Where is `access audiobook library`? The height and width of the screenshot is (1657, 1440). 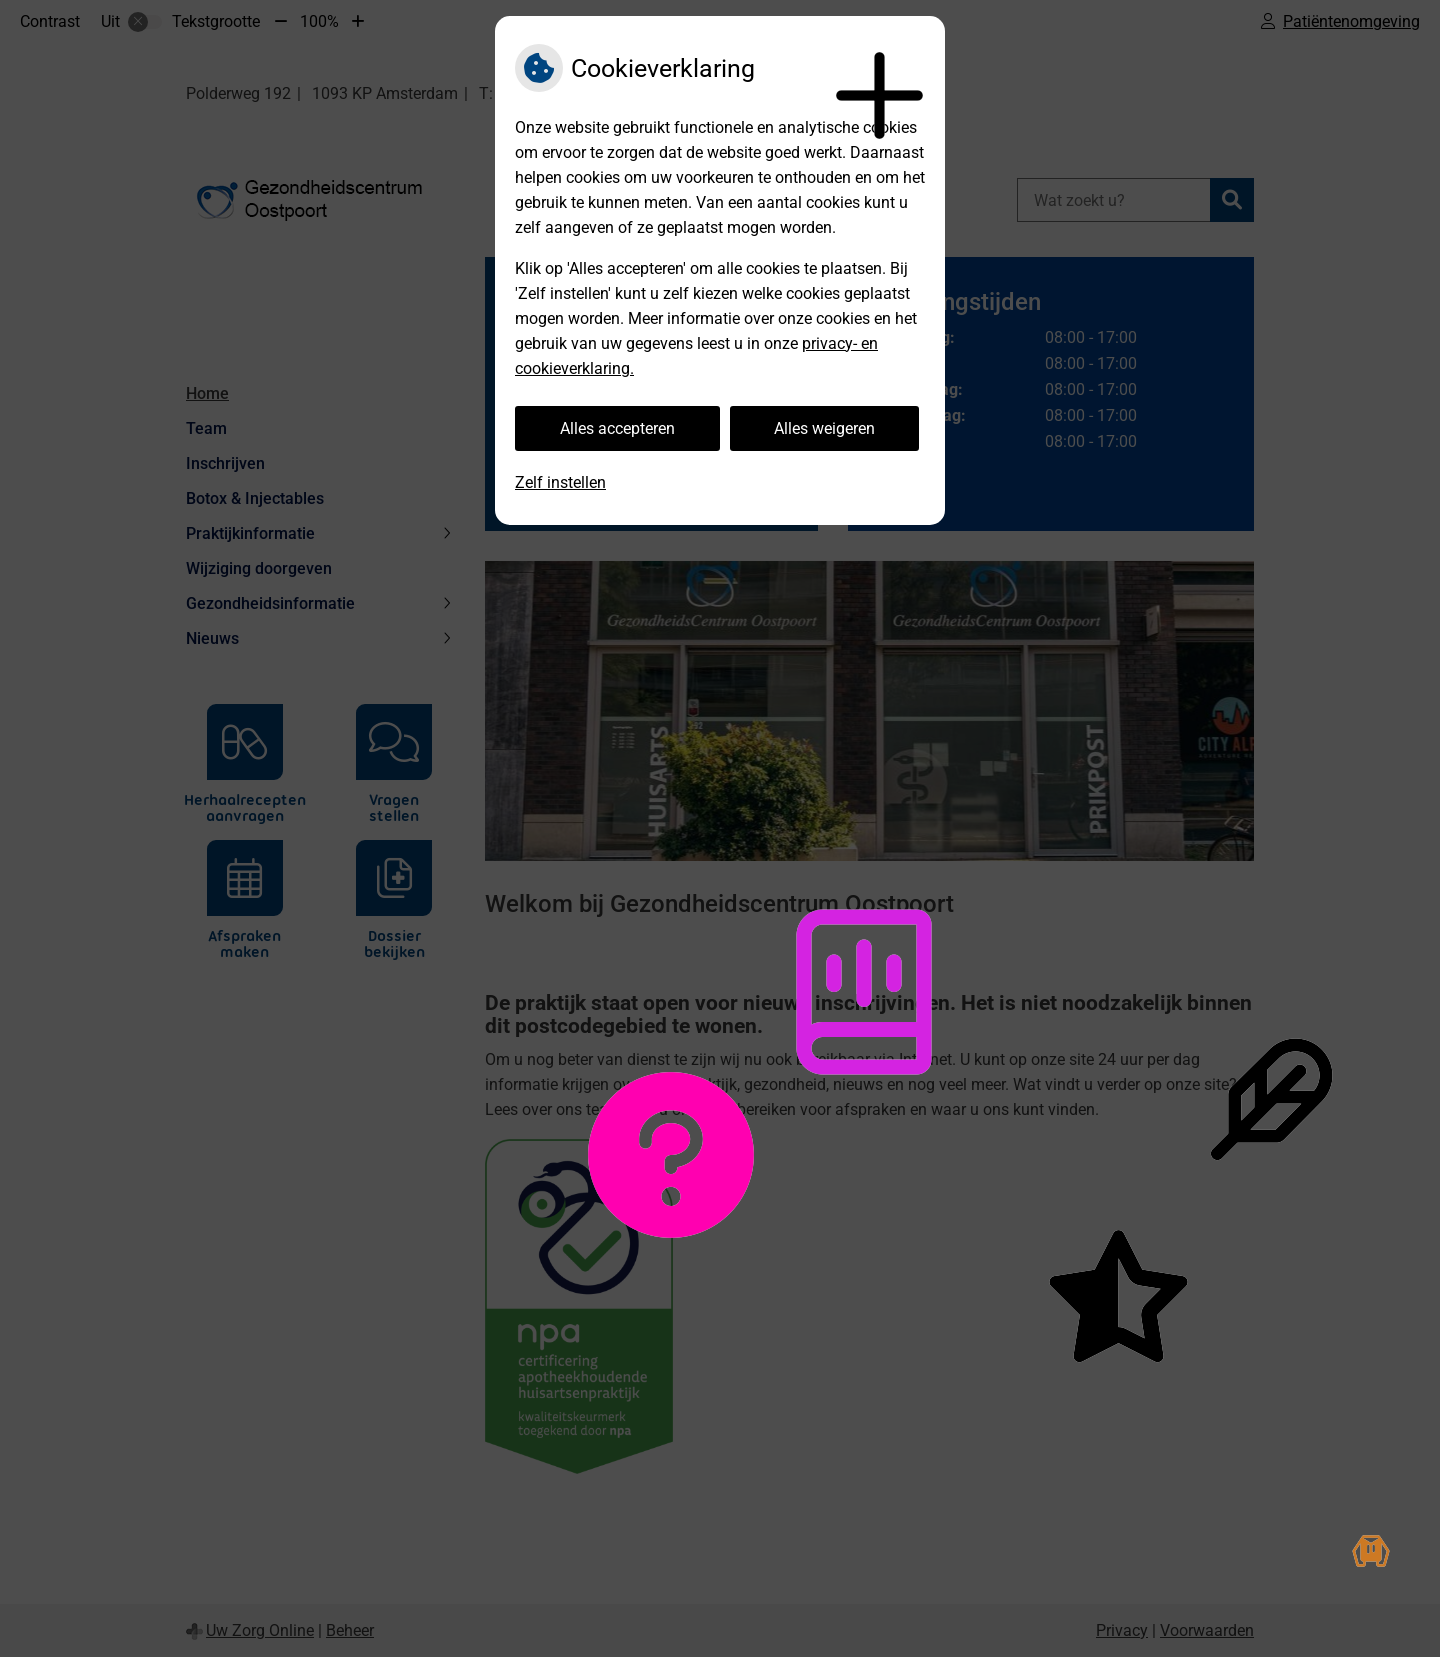
access audiobook library is located at coordinates (864, 992).